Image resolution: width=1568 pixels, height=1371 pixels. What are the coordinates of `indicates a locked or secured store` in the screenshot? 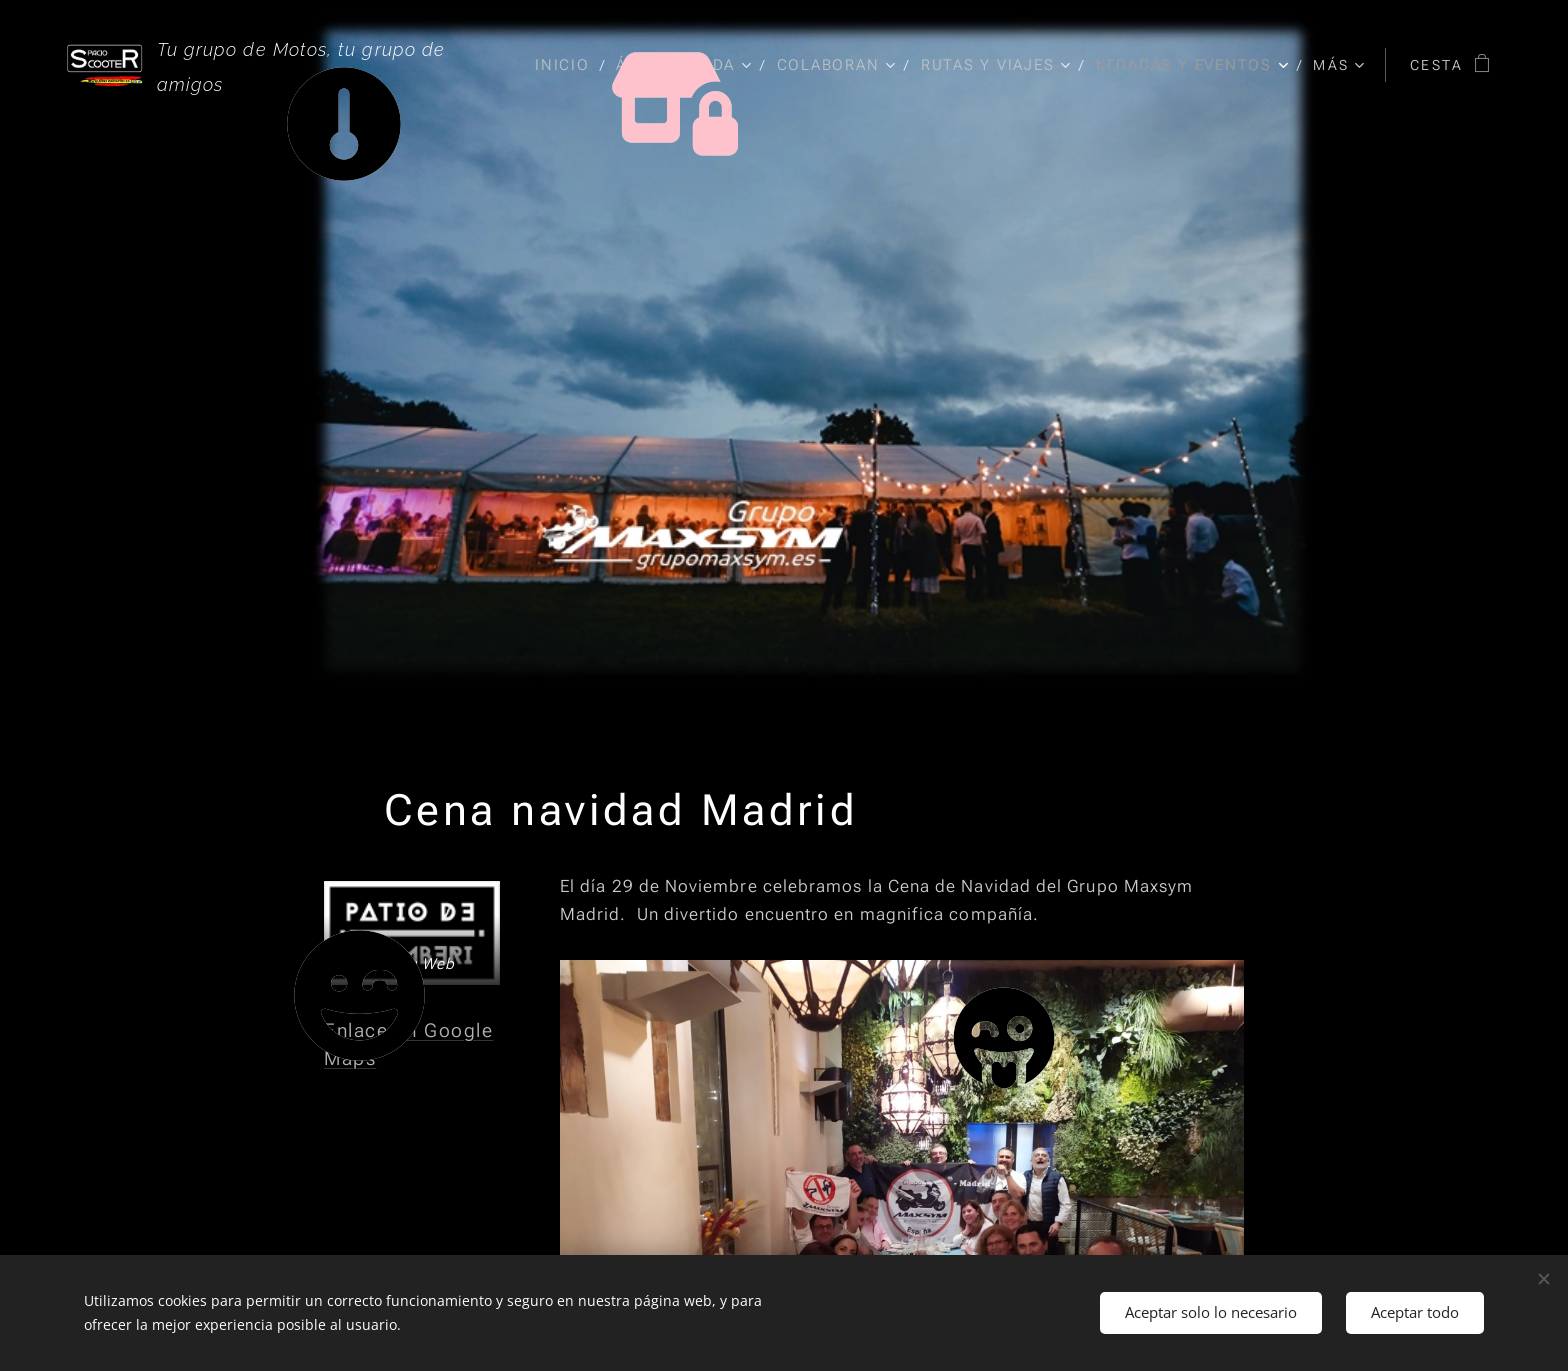 It's located at (673, 97).